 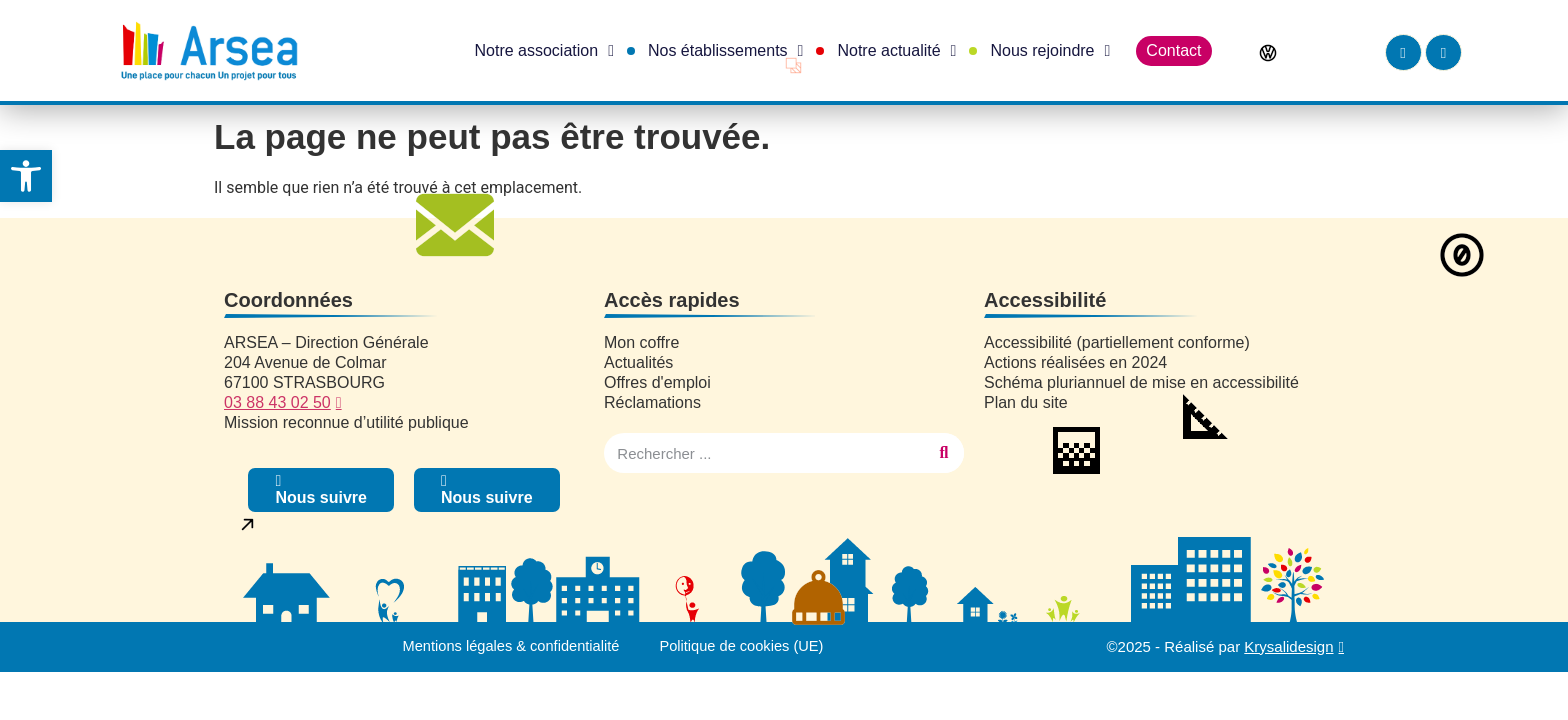 What do you see at coordinates (1076, 450) in the screenshot?
I see `apply a gradient effect to an image` at bounding box center [1076, 450].